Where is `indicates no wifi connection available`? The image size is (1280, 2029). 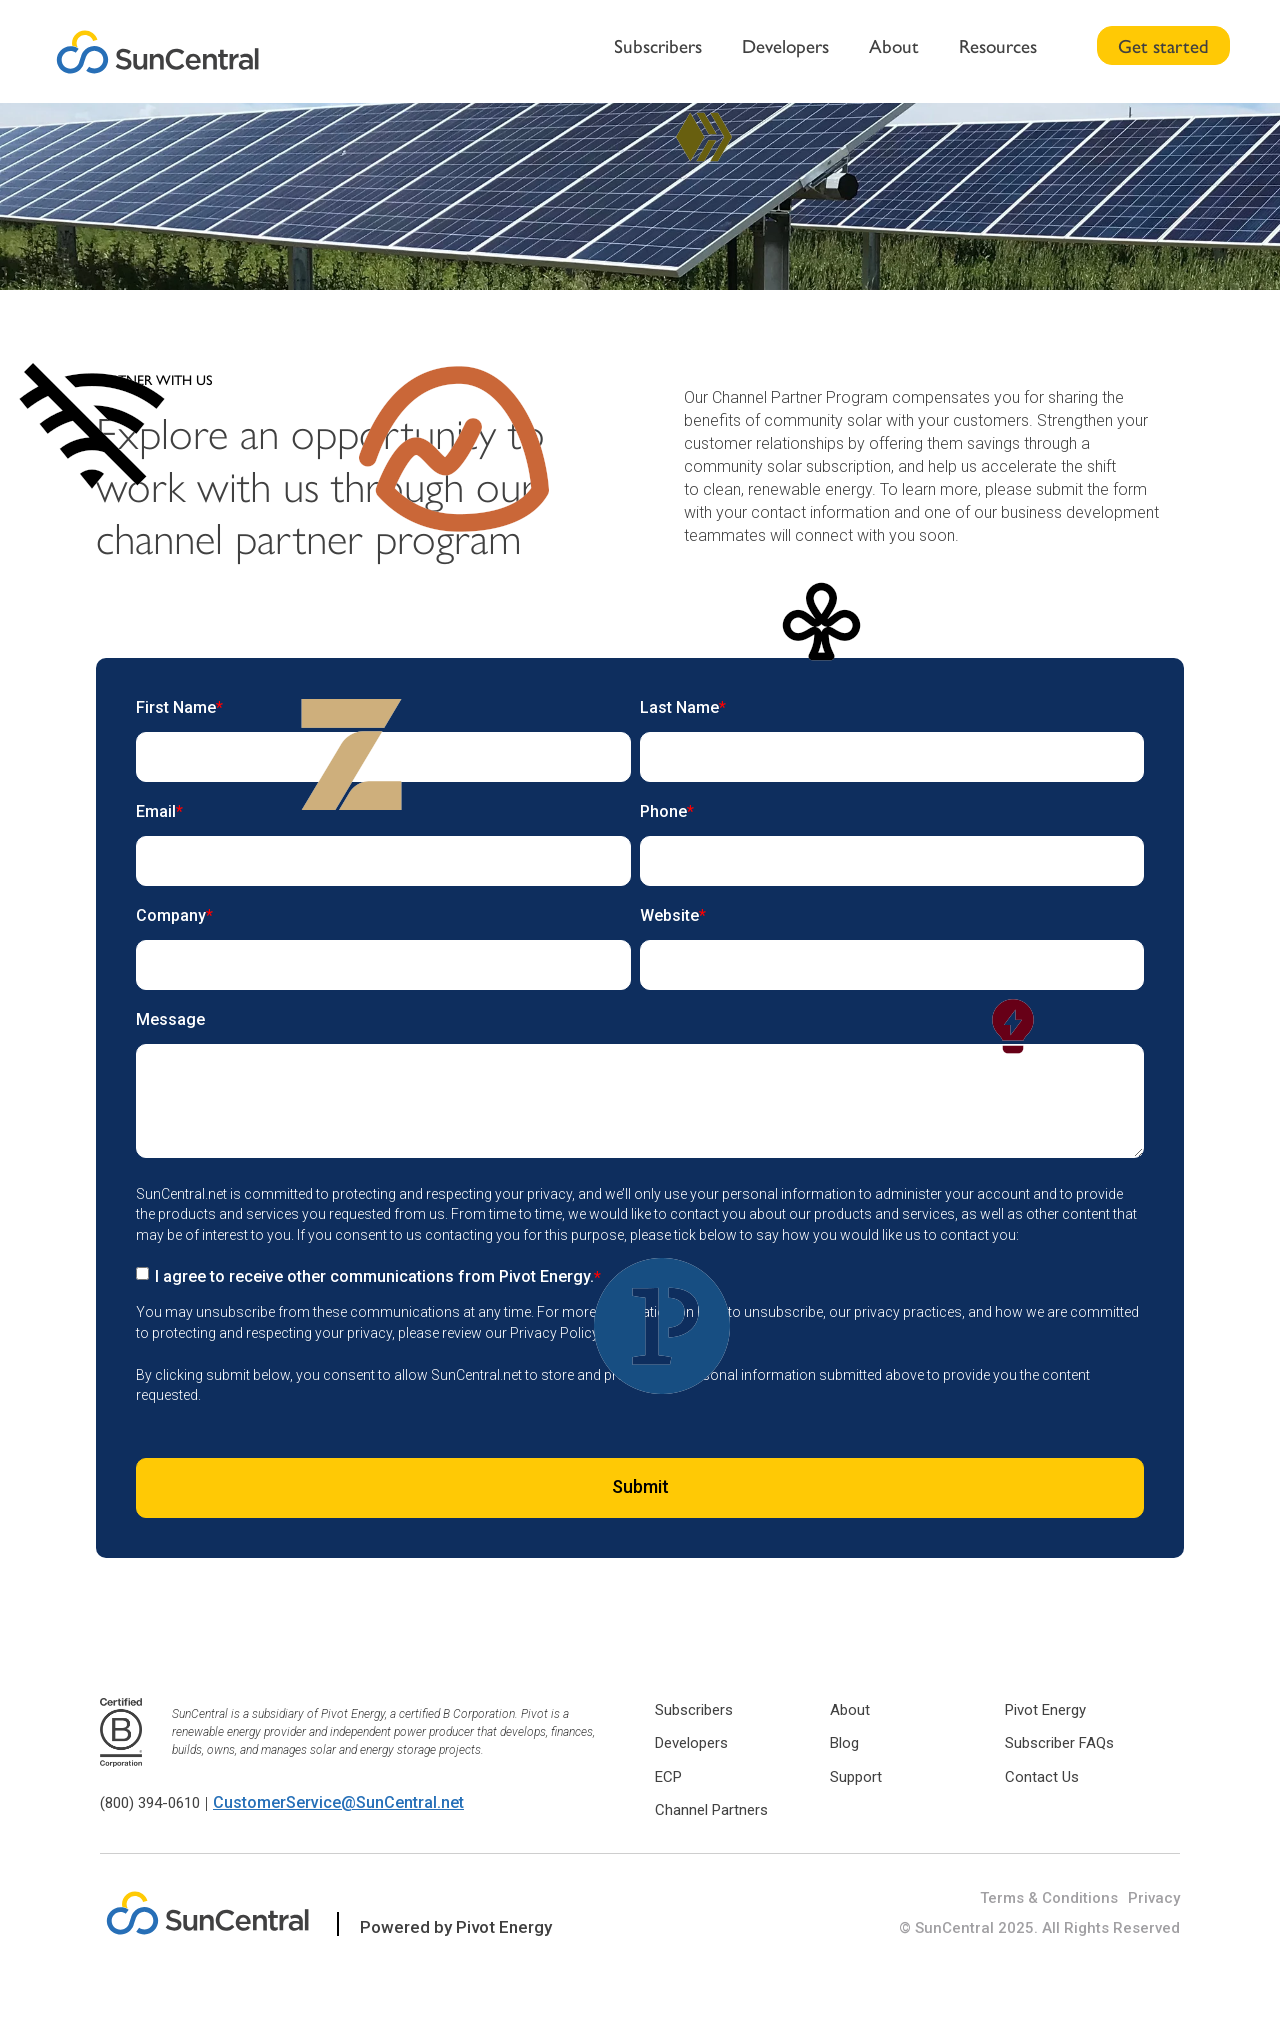
indicates no wifi connection available is located at coordinates (92, 431).